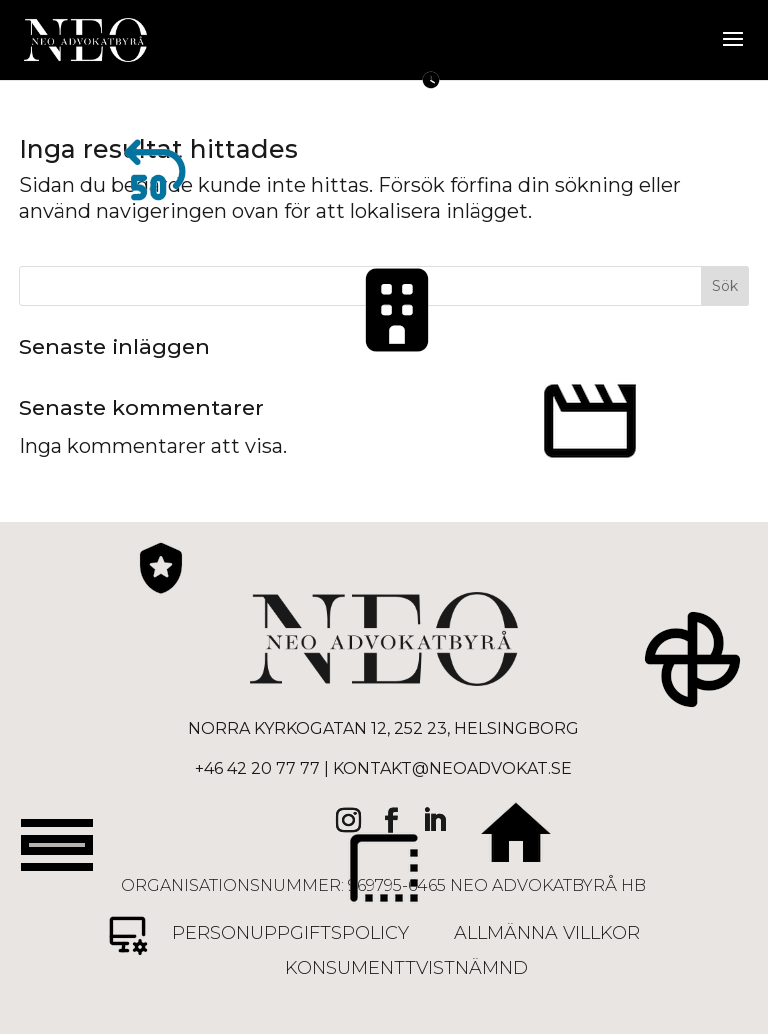 The height and width of the screenshot is (1034, 768). Describe the element at coordinates (590, 421) in the screenshot. I see `access video or movie content` at that location.